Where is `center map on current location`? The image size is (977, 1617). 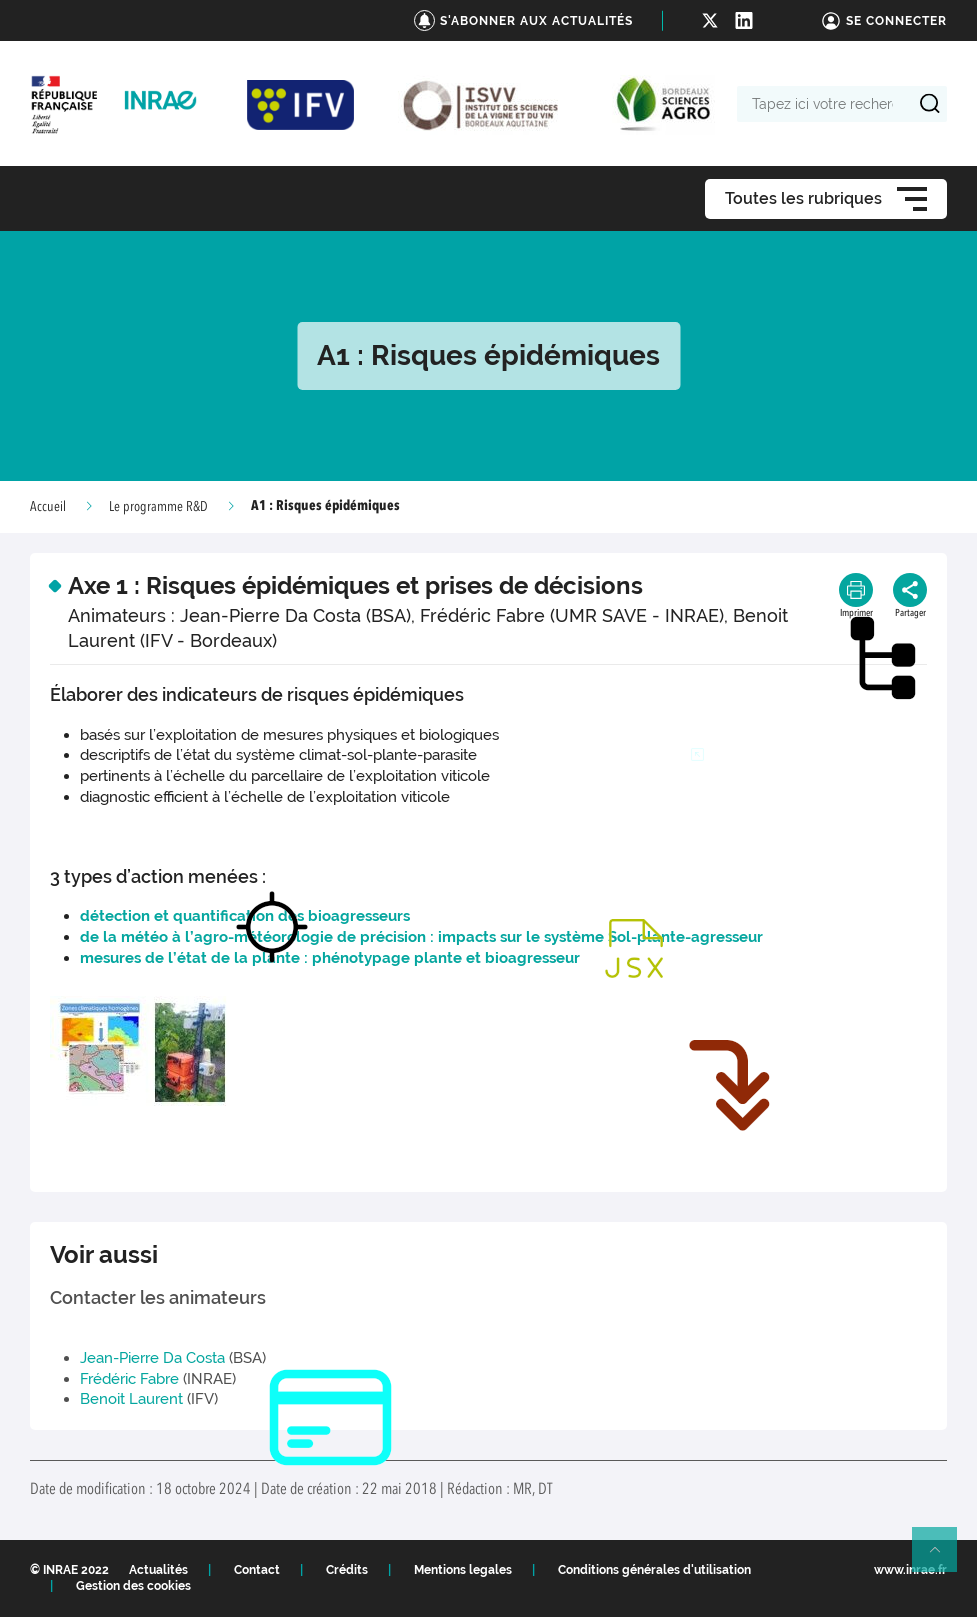
center map on current location is located at coordinates (272, 927).